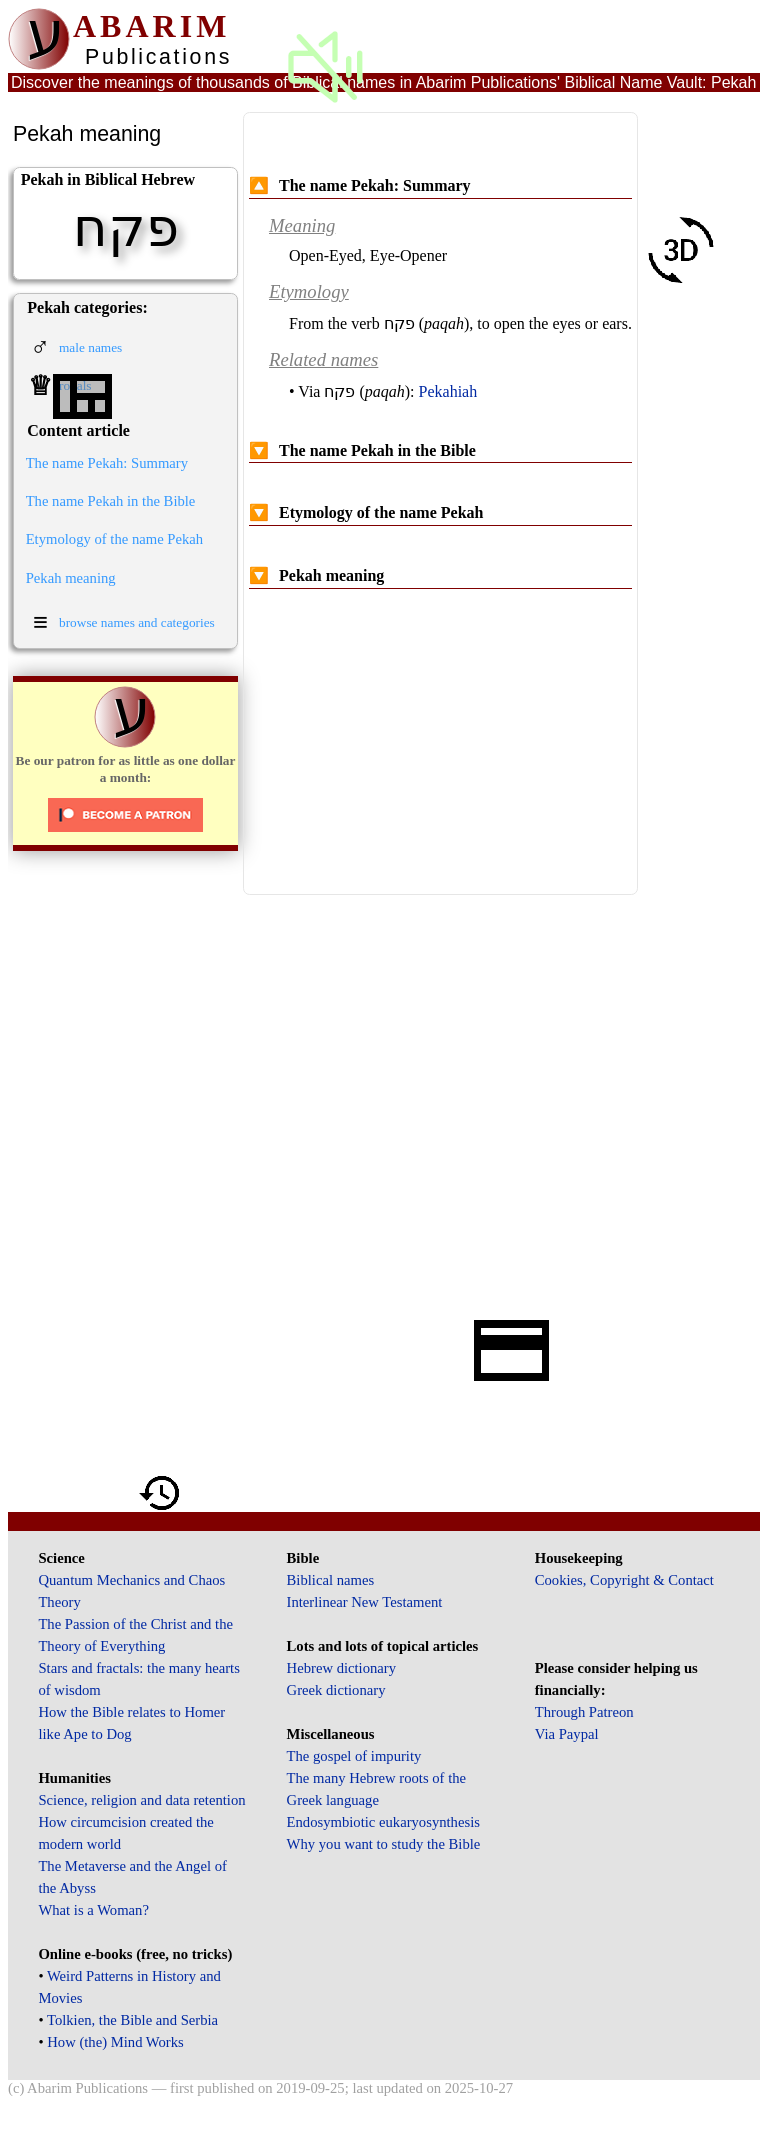  What do you see at coordinates (681, 250) in the screenshot?
I see `rotate object to view in 3d` at bounding box center [681, 250].